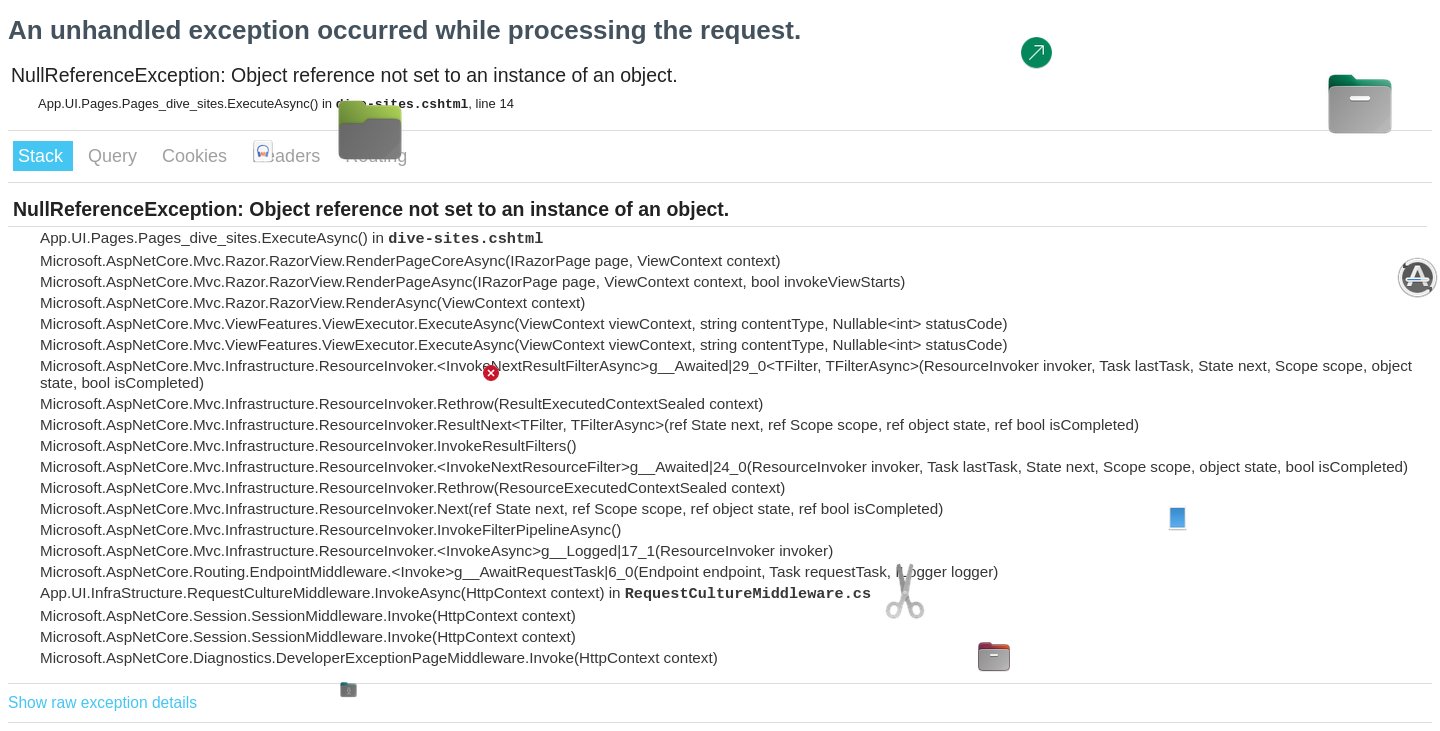  I want to click on drop files here to move them into this folder, so click(370, 130).